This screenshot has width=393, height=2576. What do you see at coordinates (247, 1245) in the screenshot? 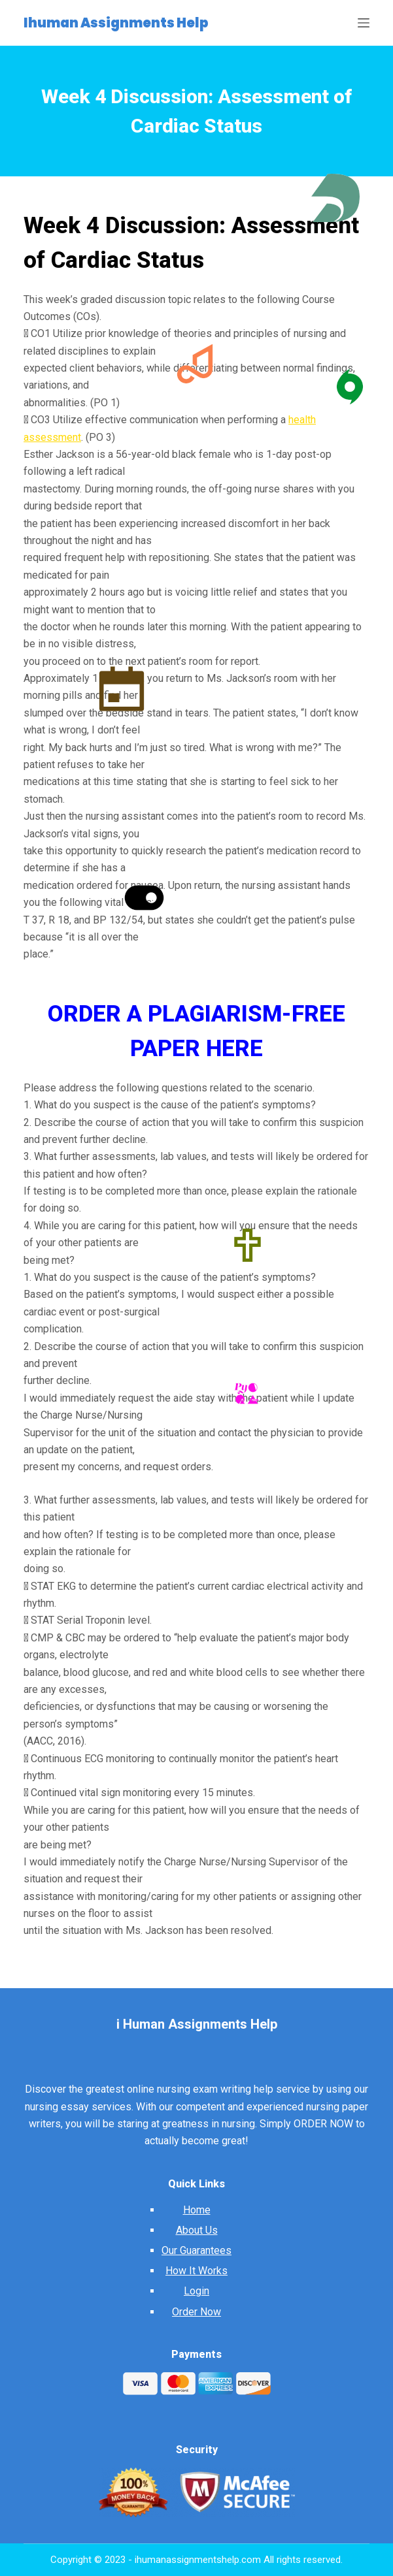
I see `religious or faith-related content` at bounding box center [247, 1245].